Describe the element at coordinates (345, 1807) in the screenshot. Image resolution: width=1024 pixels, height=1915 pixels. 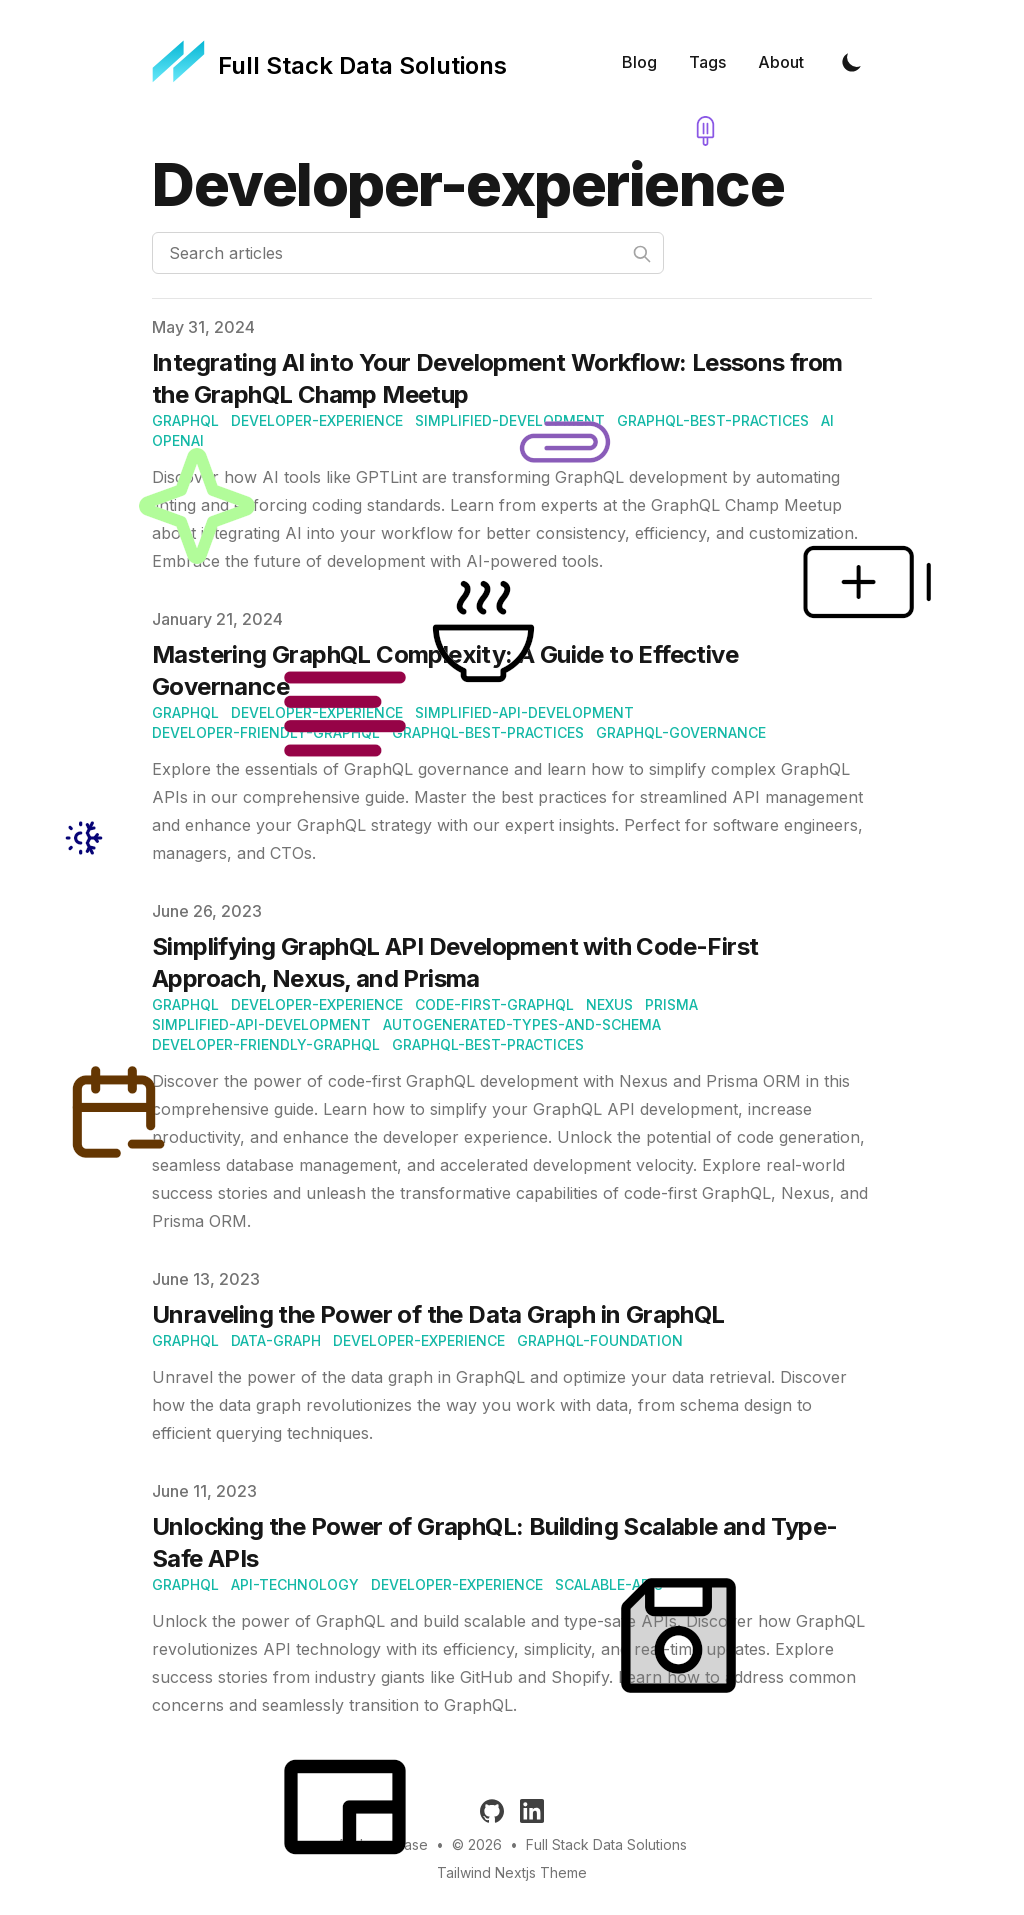
I see `enable picture-in-picture mode` at that location.